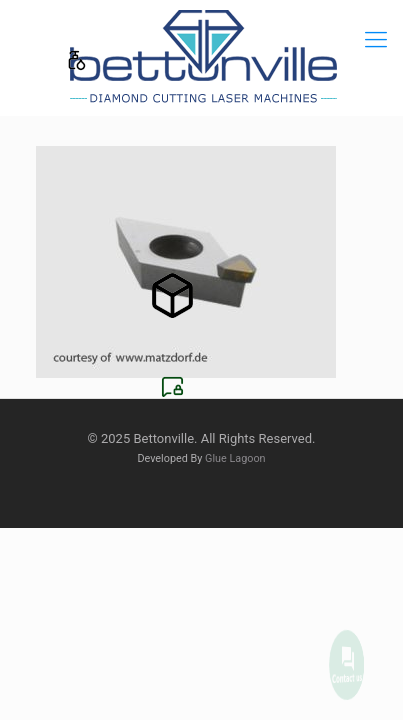  I want to click on access encrypted or private messages, so click(172, 386).